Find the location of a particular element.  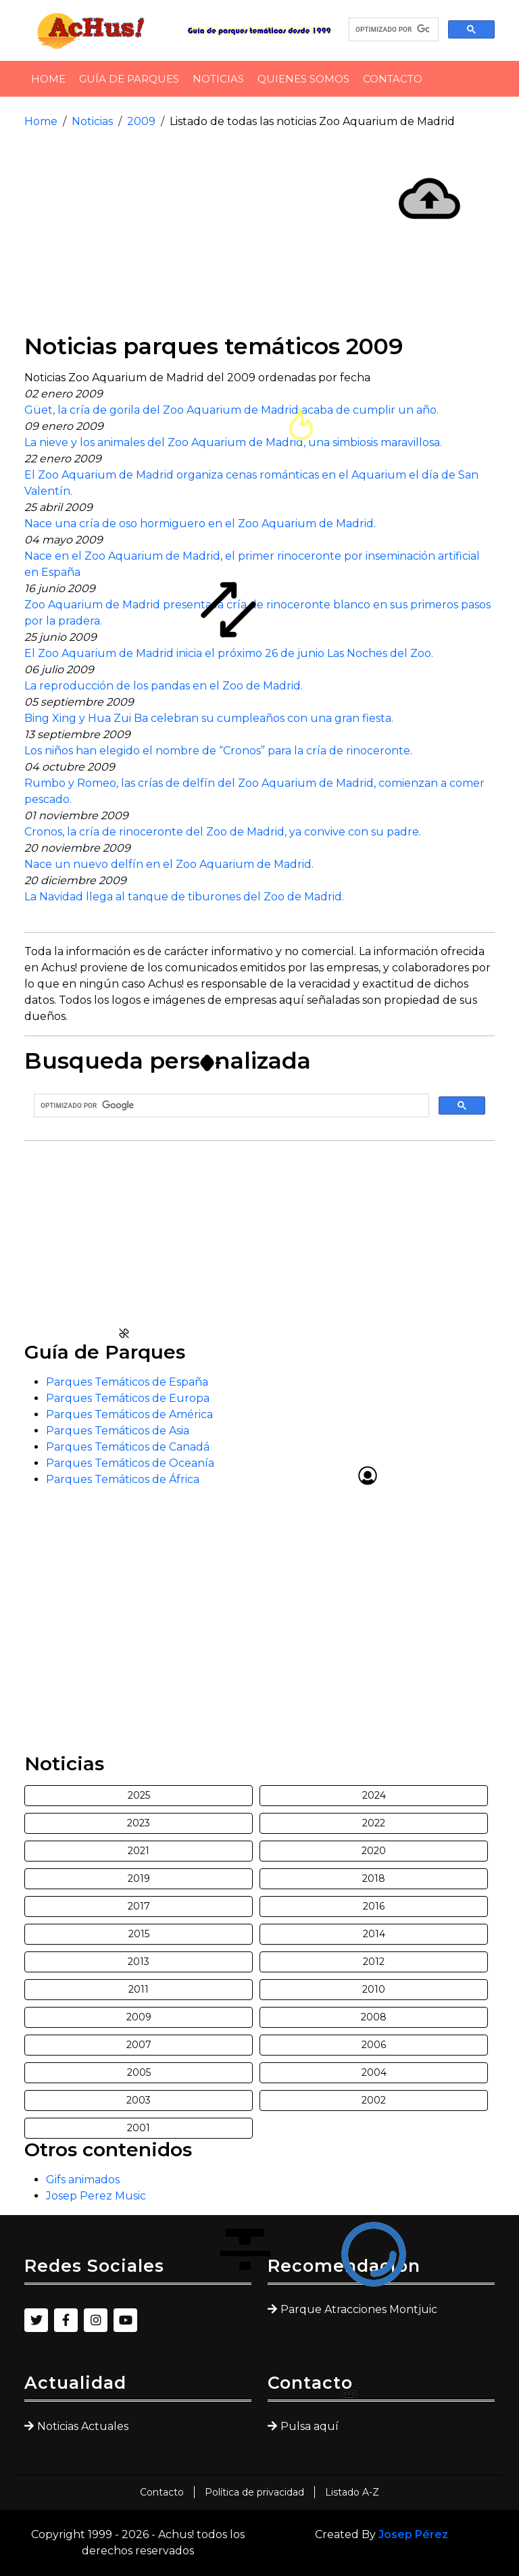

no treats available for pet is located at coordinates (124, 1333).